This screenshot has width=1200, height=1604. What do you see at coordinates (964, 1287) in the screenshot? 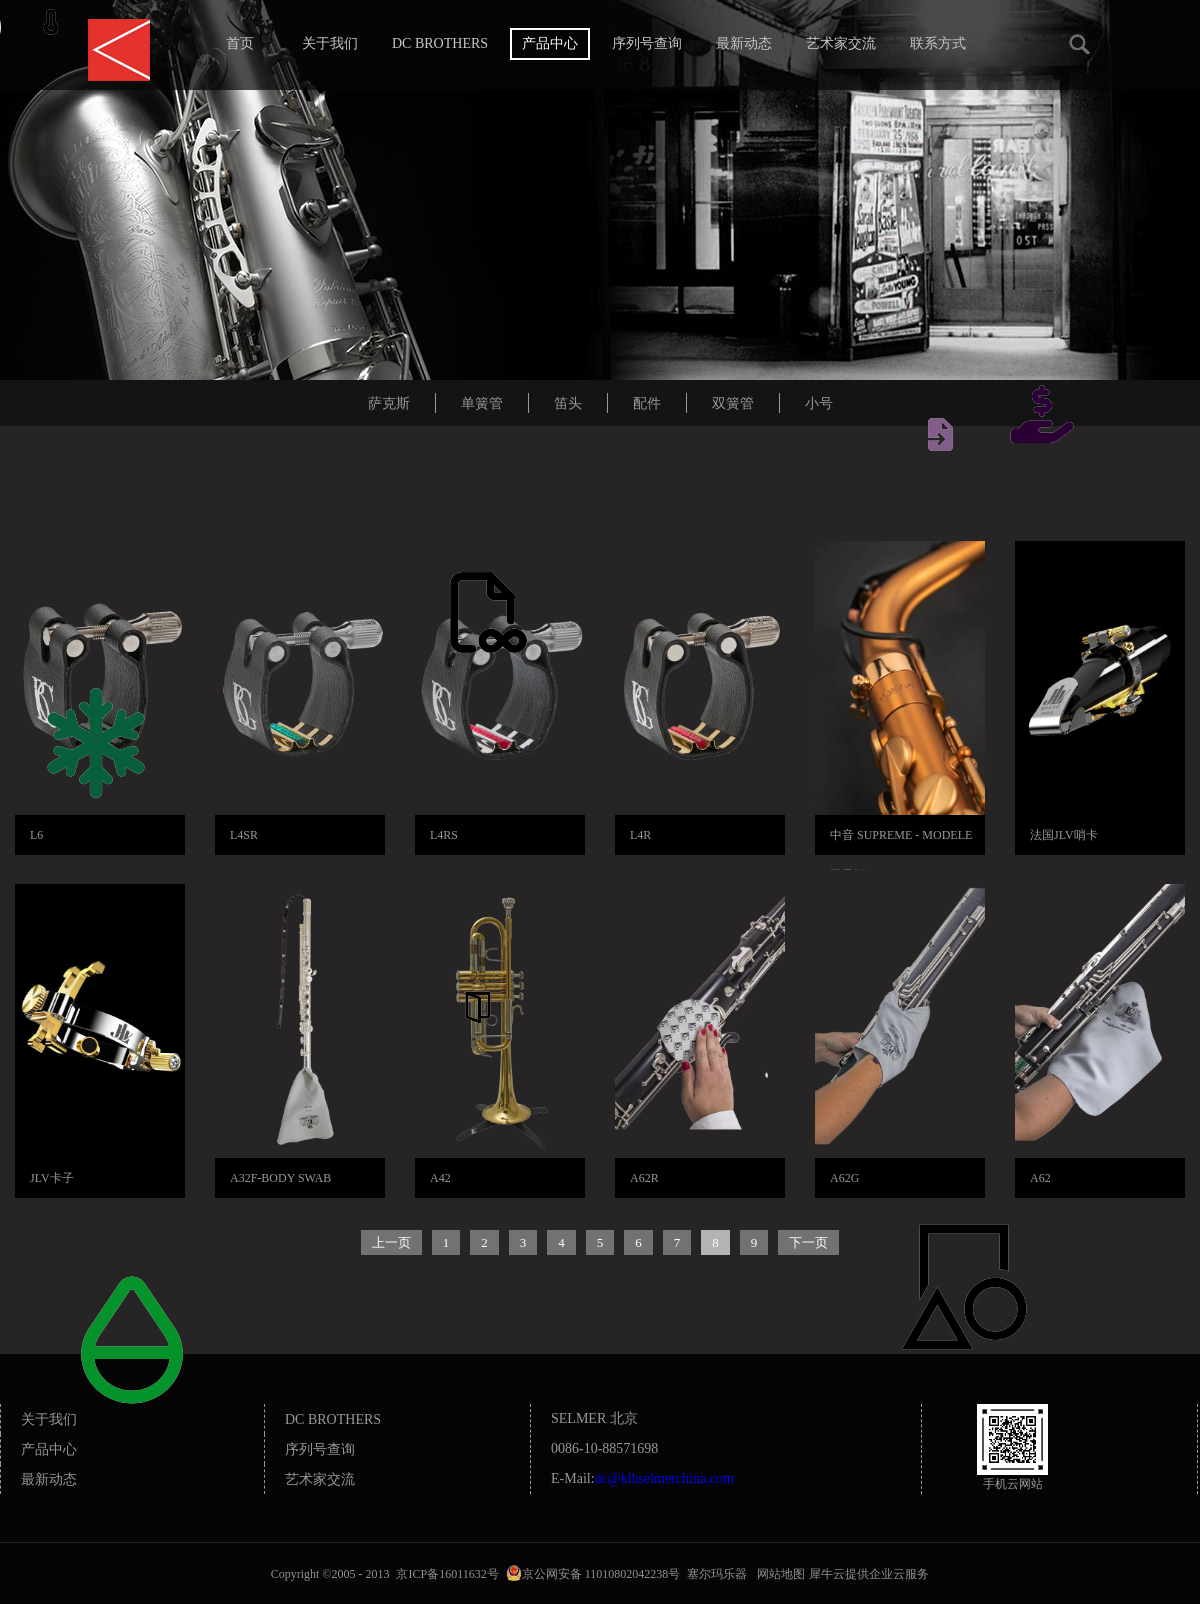
I see `view miscellaneous symbols or special characters` at bounding box center [964, 1287].